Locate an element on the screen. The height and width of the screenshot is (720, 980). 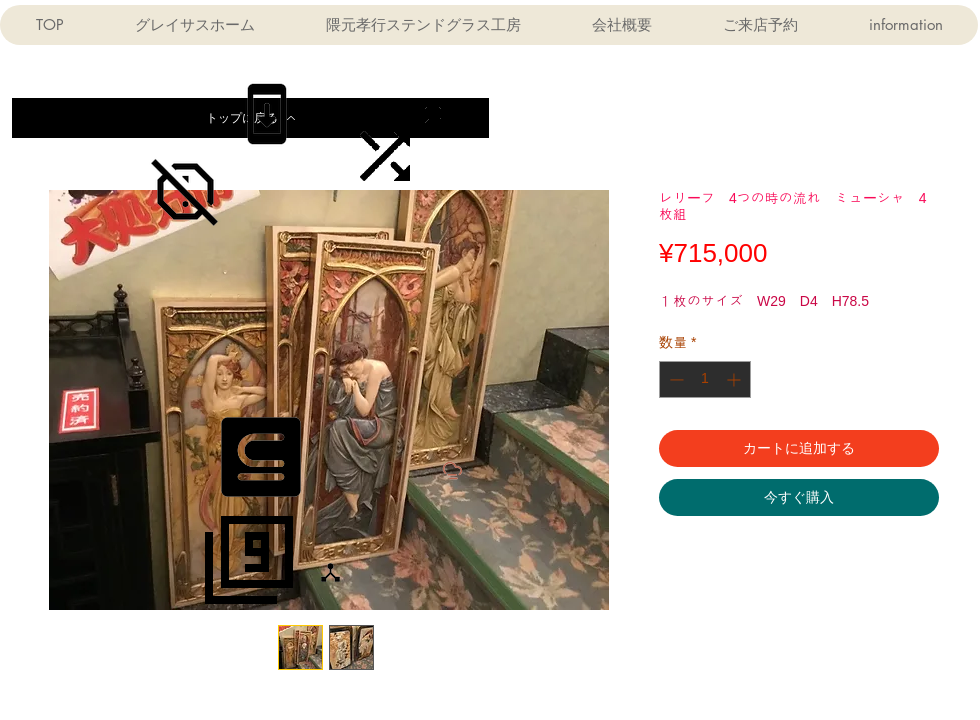
indicates 9 items in a photo filter or layer stack is located at coordinates (249, 560).